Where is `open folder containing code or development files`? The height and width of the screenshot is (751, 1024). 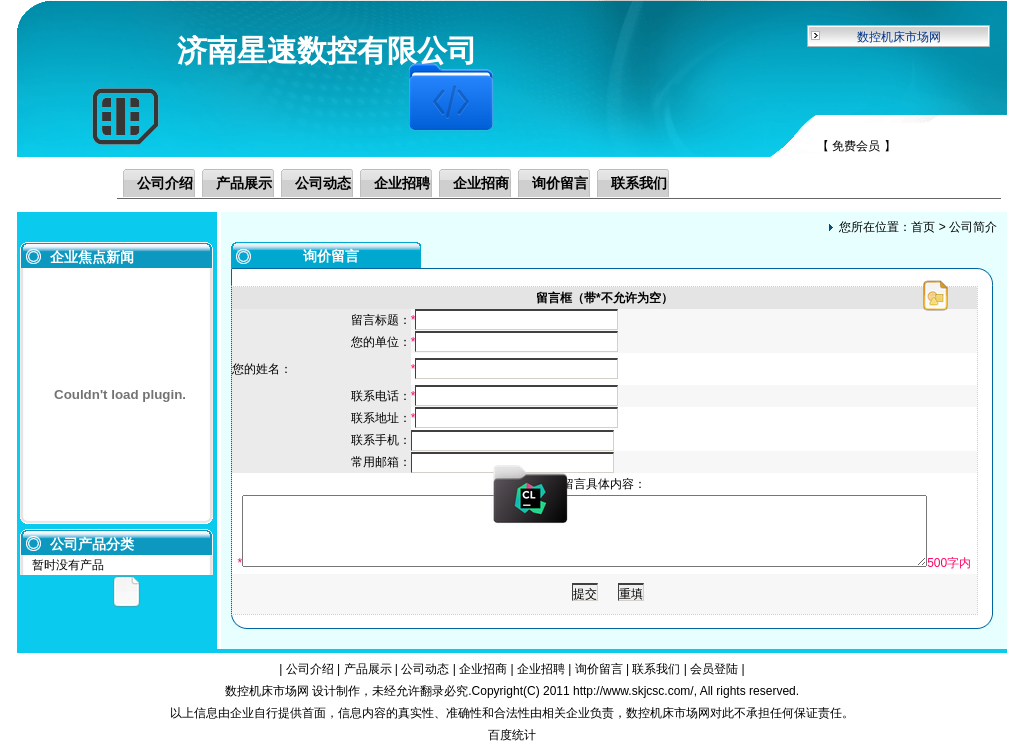
open folder containing code or development files is located at coordinates (451, 97).